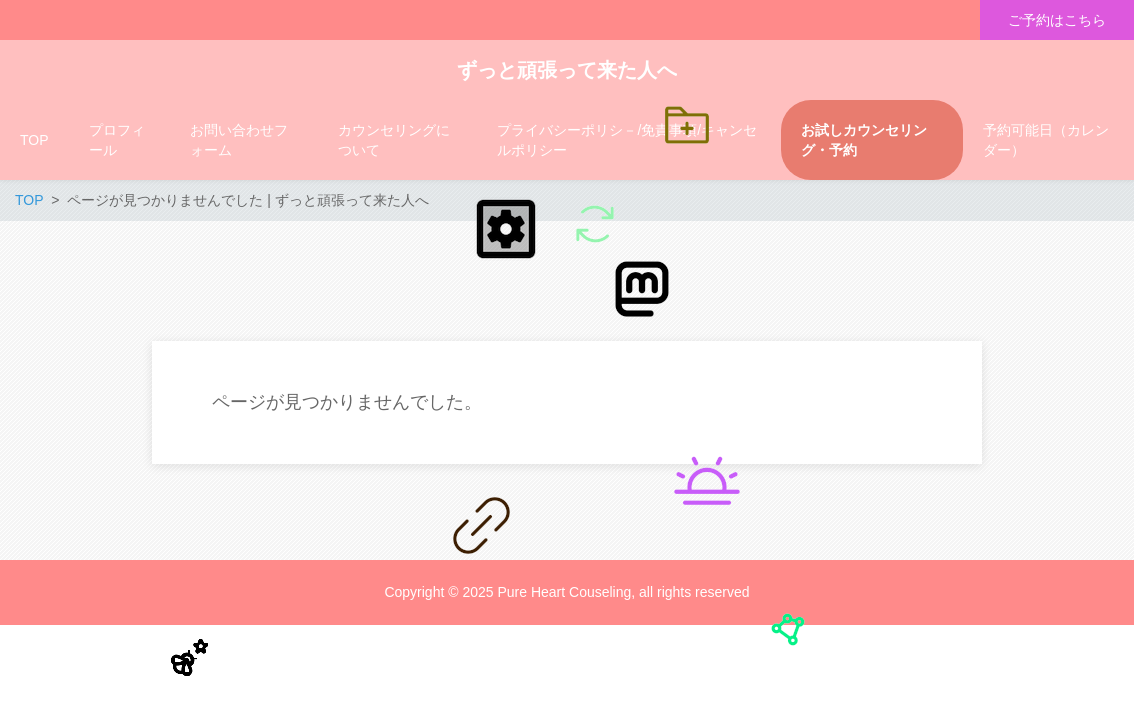 The image size is (1134, 720). Describe the element at coordinates (788, 629) in the screenshot. I see `access polygon or shape drawing tool` at that location.